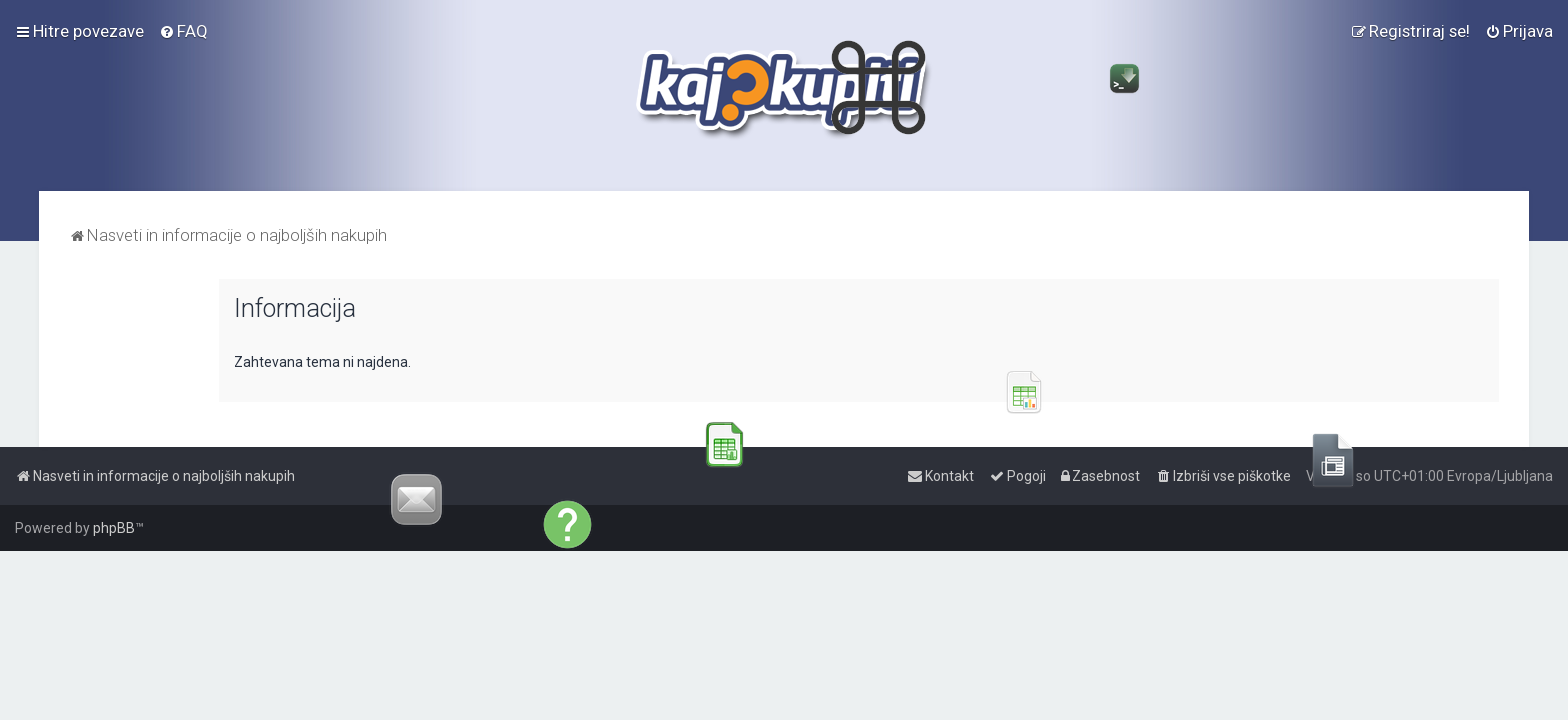 This screenshot has width=1568, height=720. Describe the element at coordinates (567, 524) in the screenshot. I see `indicates unknown or unrecognized file status` at that location.